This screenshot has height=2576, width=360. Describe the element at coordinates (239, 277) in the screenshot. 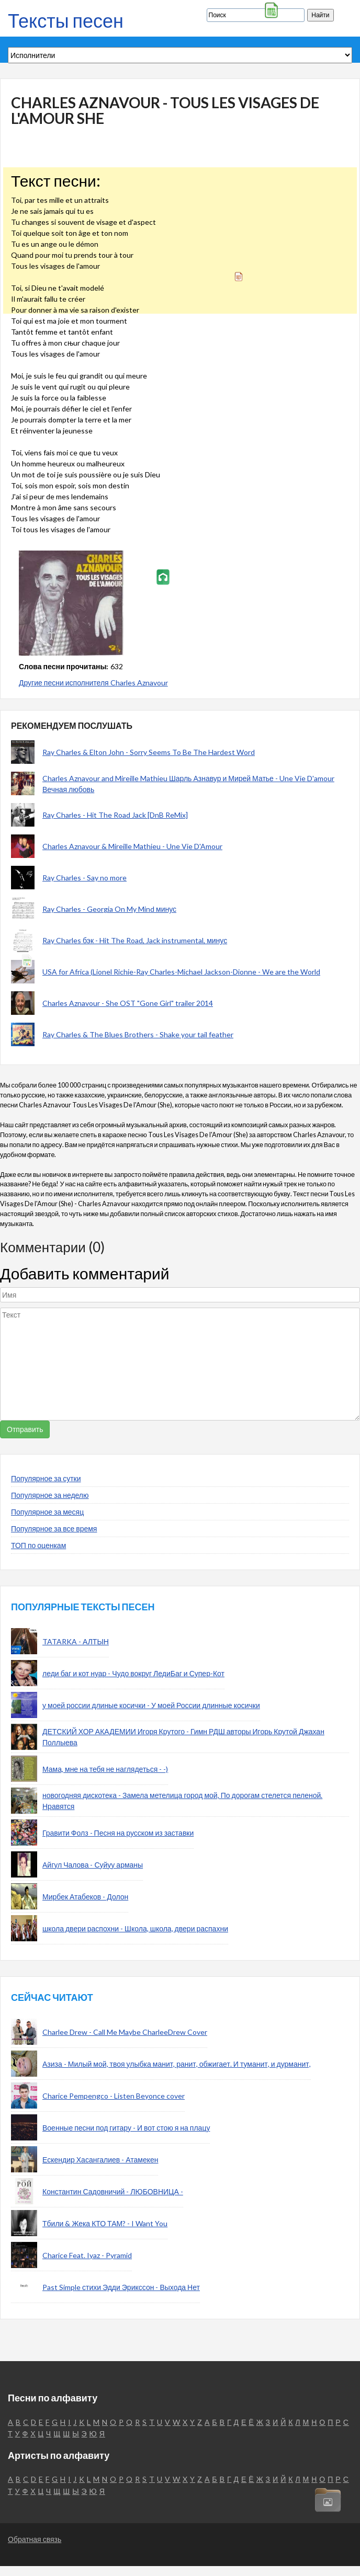

I see `libreoffice impress presentation file` at that location.